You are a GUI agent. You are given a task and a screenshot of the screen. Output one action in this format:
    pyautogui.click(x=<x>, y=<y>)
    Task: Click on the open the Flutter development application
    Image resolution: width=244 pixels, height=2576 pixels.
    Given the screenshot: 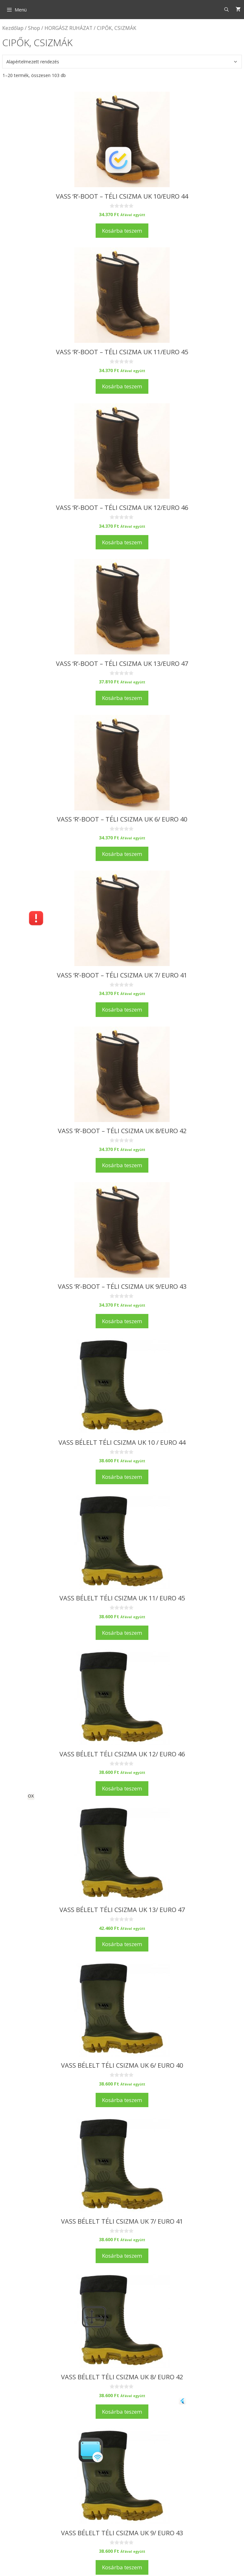 What is the action you would take?
    pyautogui.click(x=182, y=2401)
    